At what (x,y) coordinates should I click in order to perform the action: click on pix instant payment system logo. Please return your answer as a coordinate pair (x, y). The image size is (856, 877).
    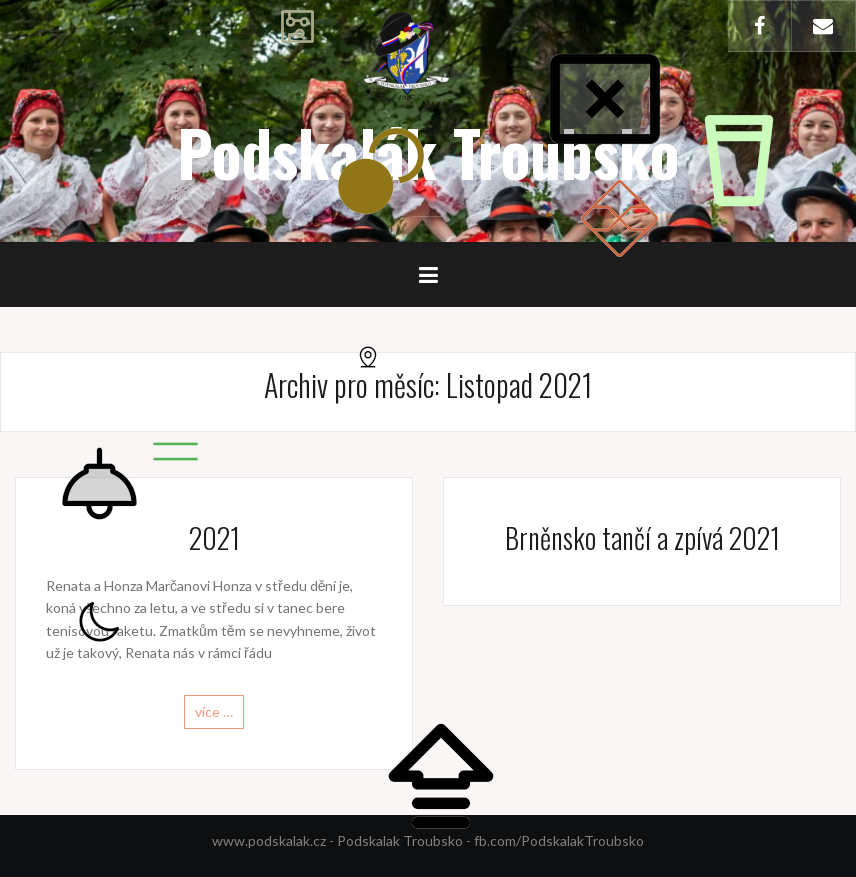
    Looking at the image, I should click on (619, 218).